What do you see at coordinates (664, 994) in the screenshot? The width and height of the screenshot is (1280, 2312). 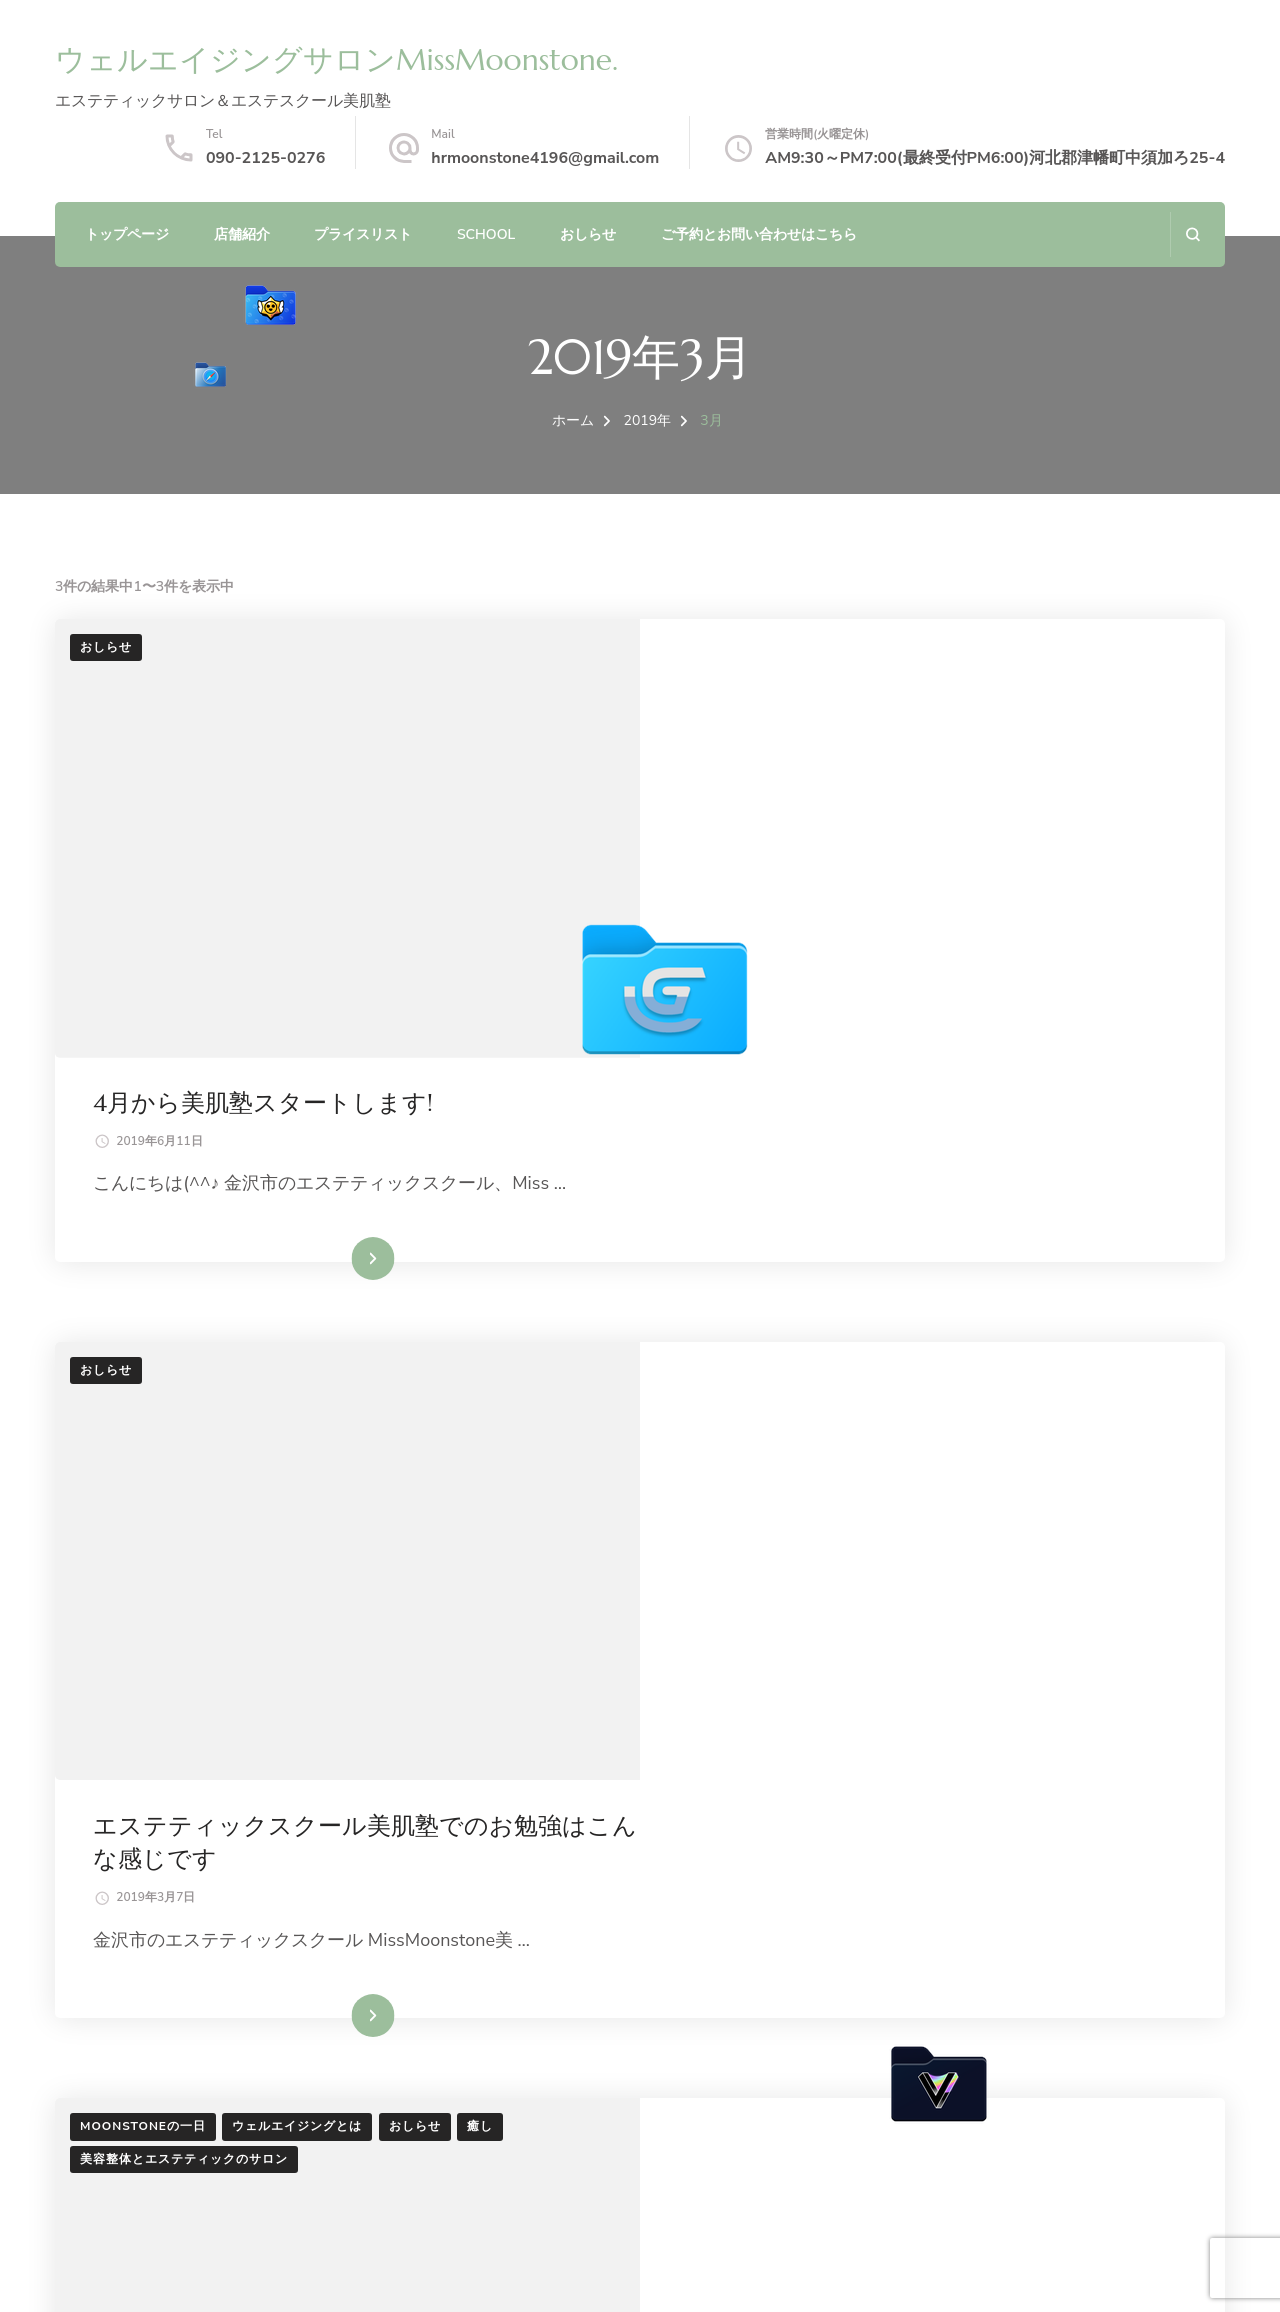 I see `open GDevelop project files folder` at bounding box center [664, 994].